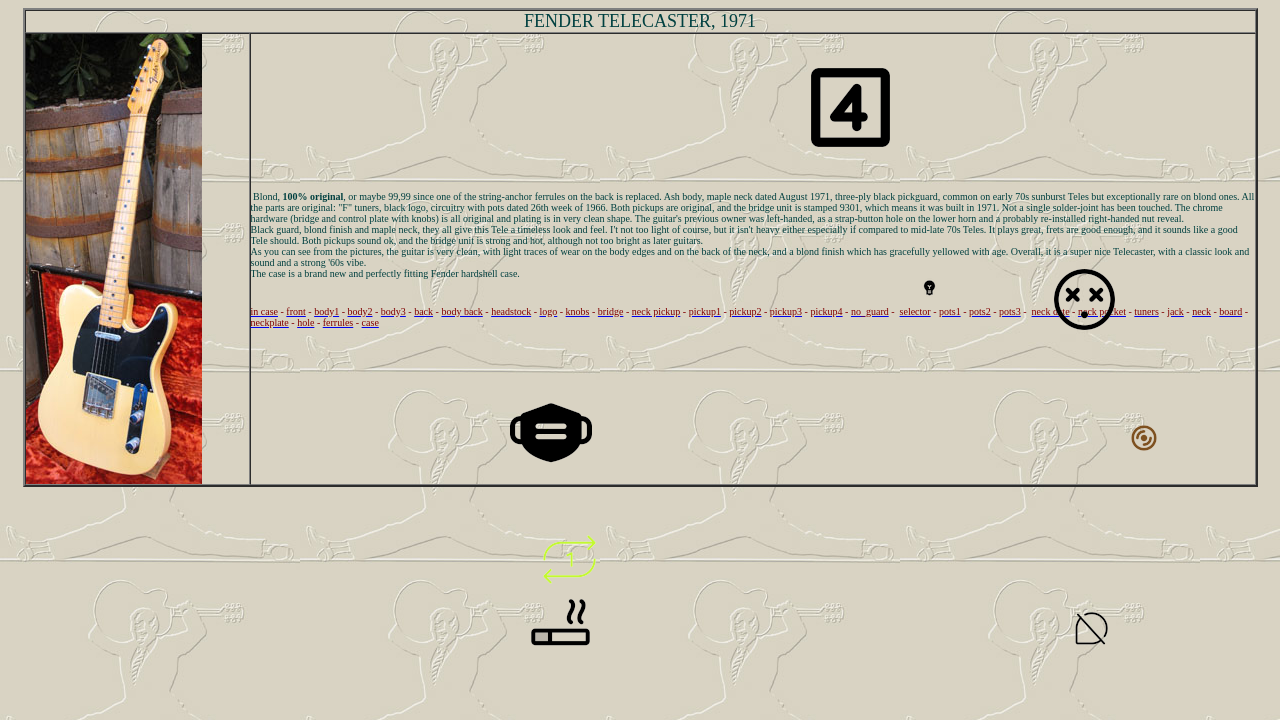 The height and width of the screenshot is (720, 1280). Describe the element at coordinates (1084, 299) in the screenshot. I see `indicates an error or failed state` at that location.